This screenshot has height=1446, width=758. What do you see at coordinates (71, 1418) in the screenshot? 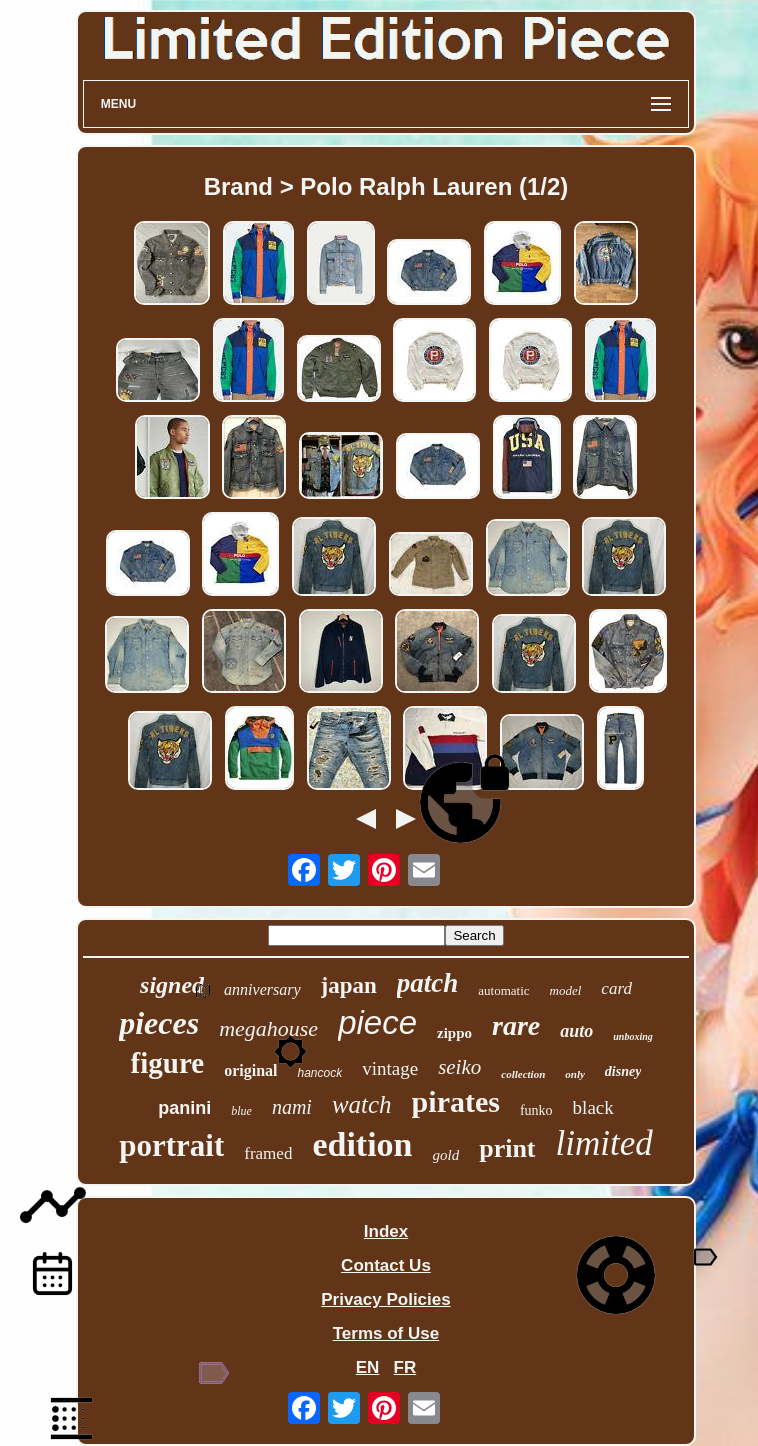
I see `apply linear blur effect to image` at bounding box center [71, 1418].